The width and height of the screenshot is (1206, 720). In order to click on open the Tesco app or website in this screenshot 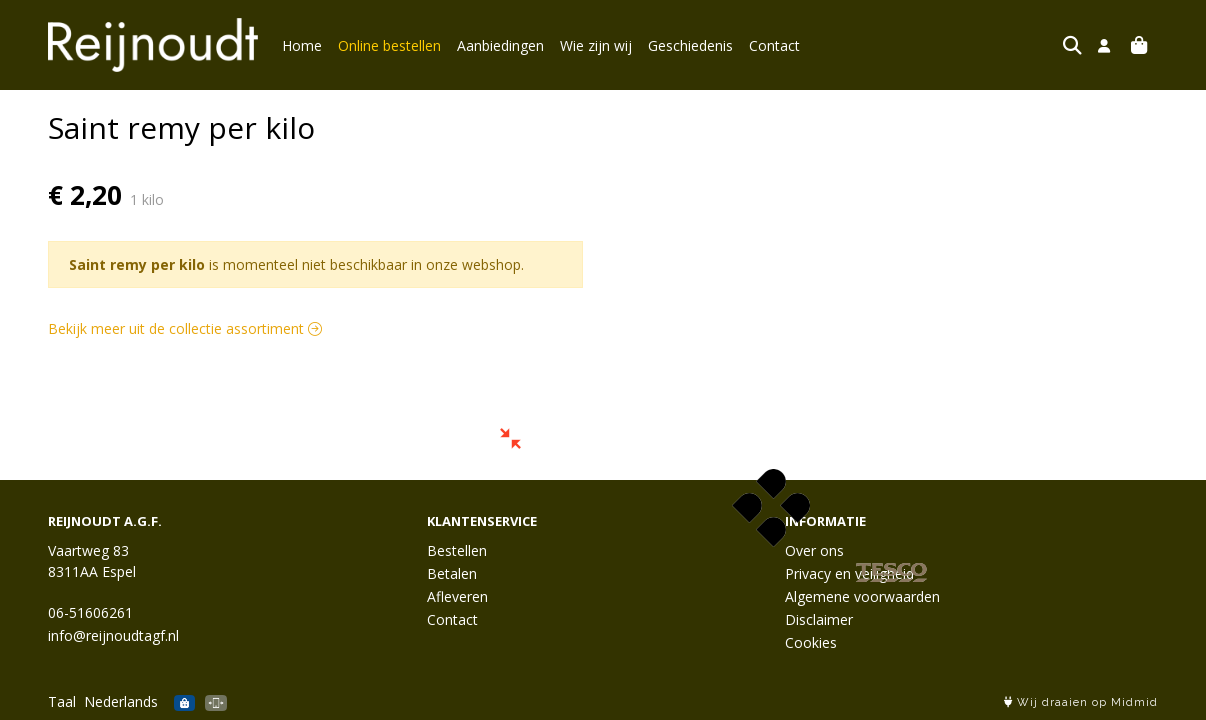, I will do `click(891, 572)`.